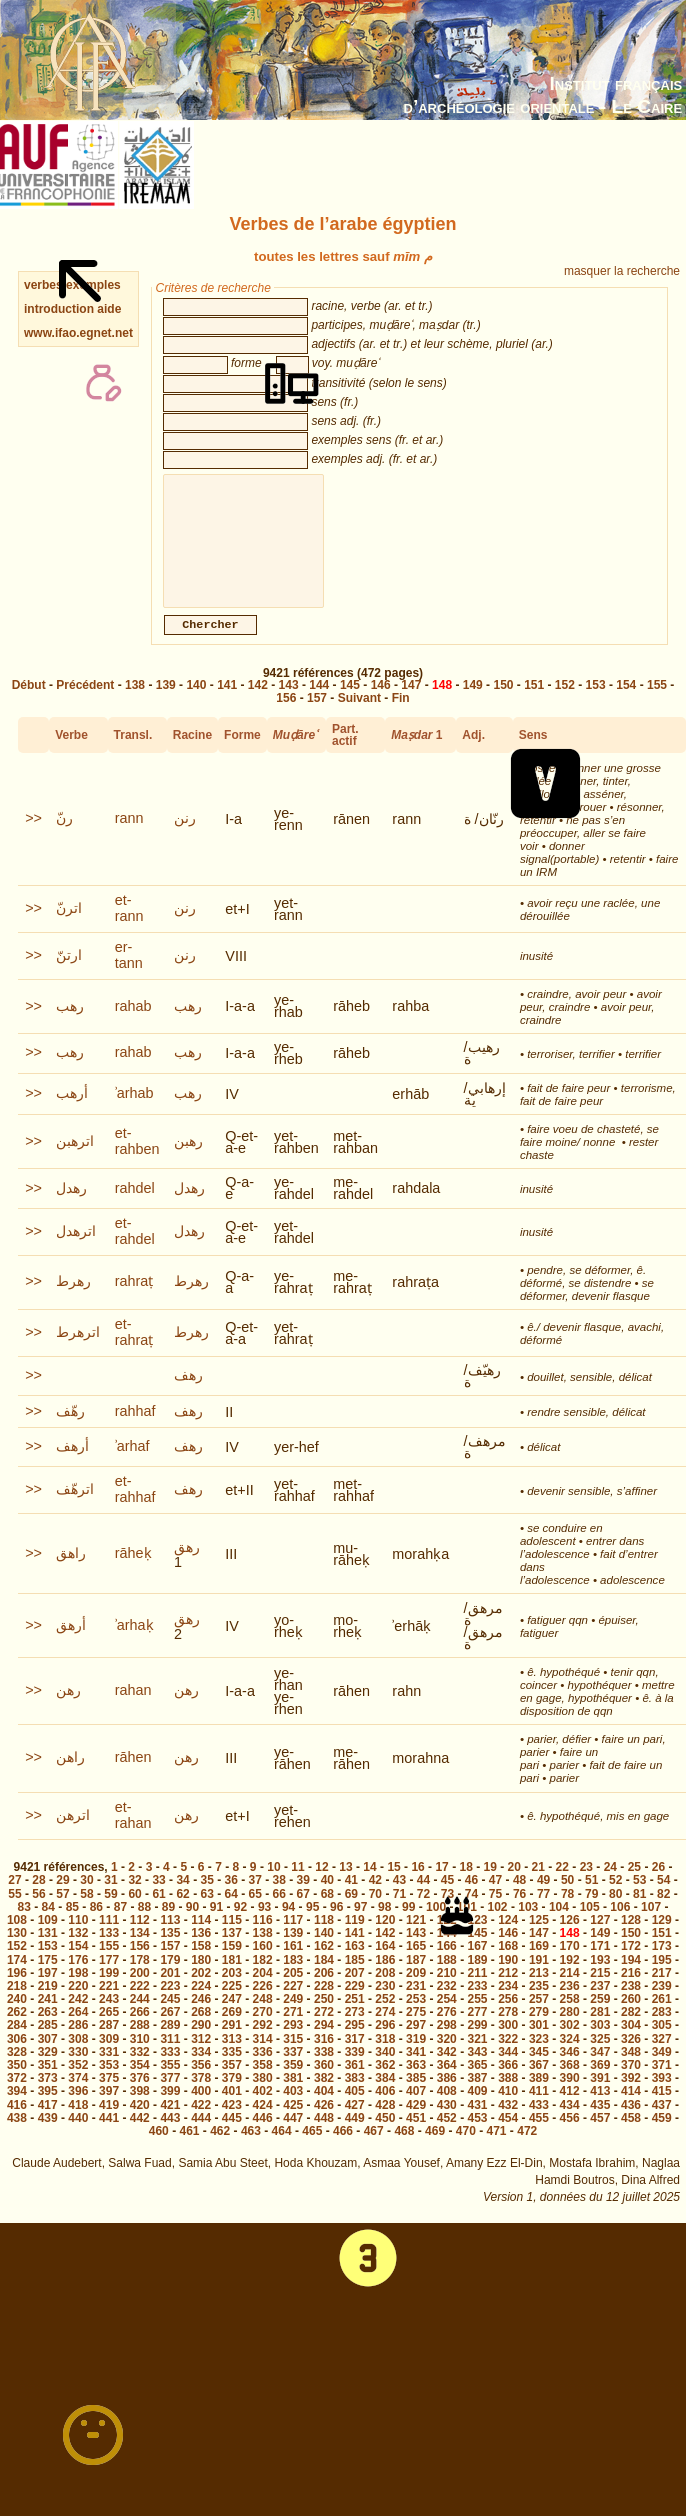 The height and width of the screenshot is (2516, 686). What do you see at coordinates (290, 383) in the screenshot?
I see `desktop computer or PC device` at bounding box center [290, 383].